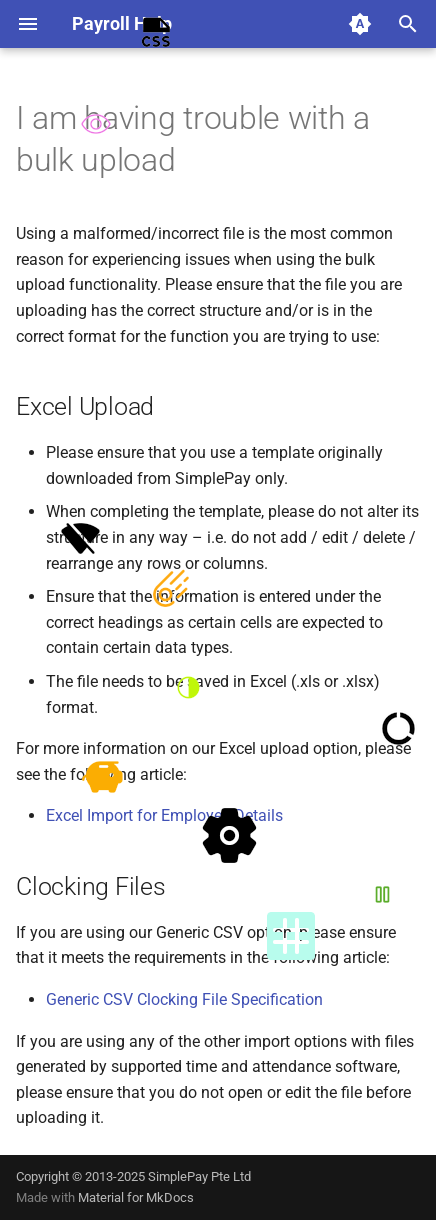 Image resolution: width=436 pixels, height=1220 pixels. What do you see at coordinates (398, 728) in the screenshot?
I see `view mobile data usage statistics` at bounding box center [398, 728].